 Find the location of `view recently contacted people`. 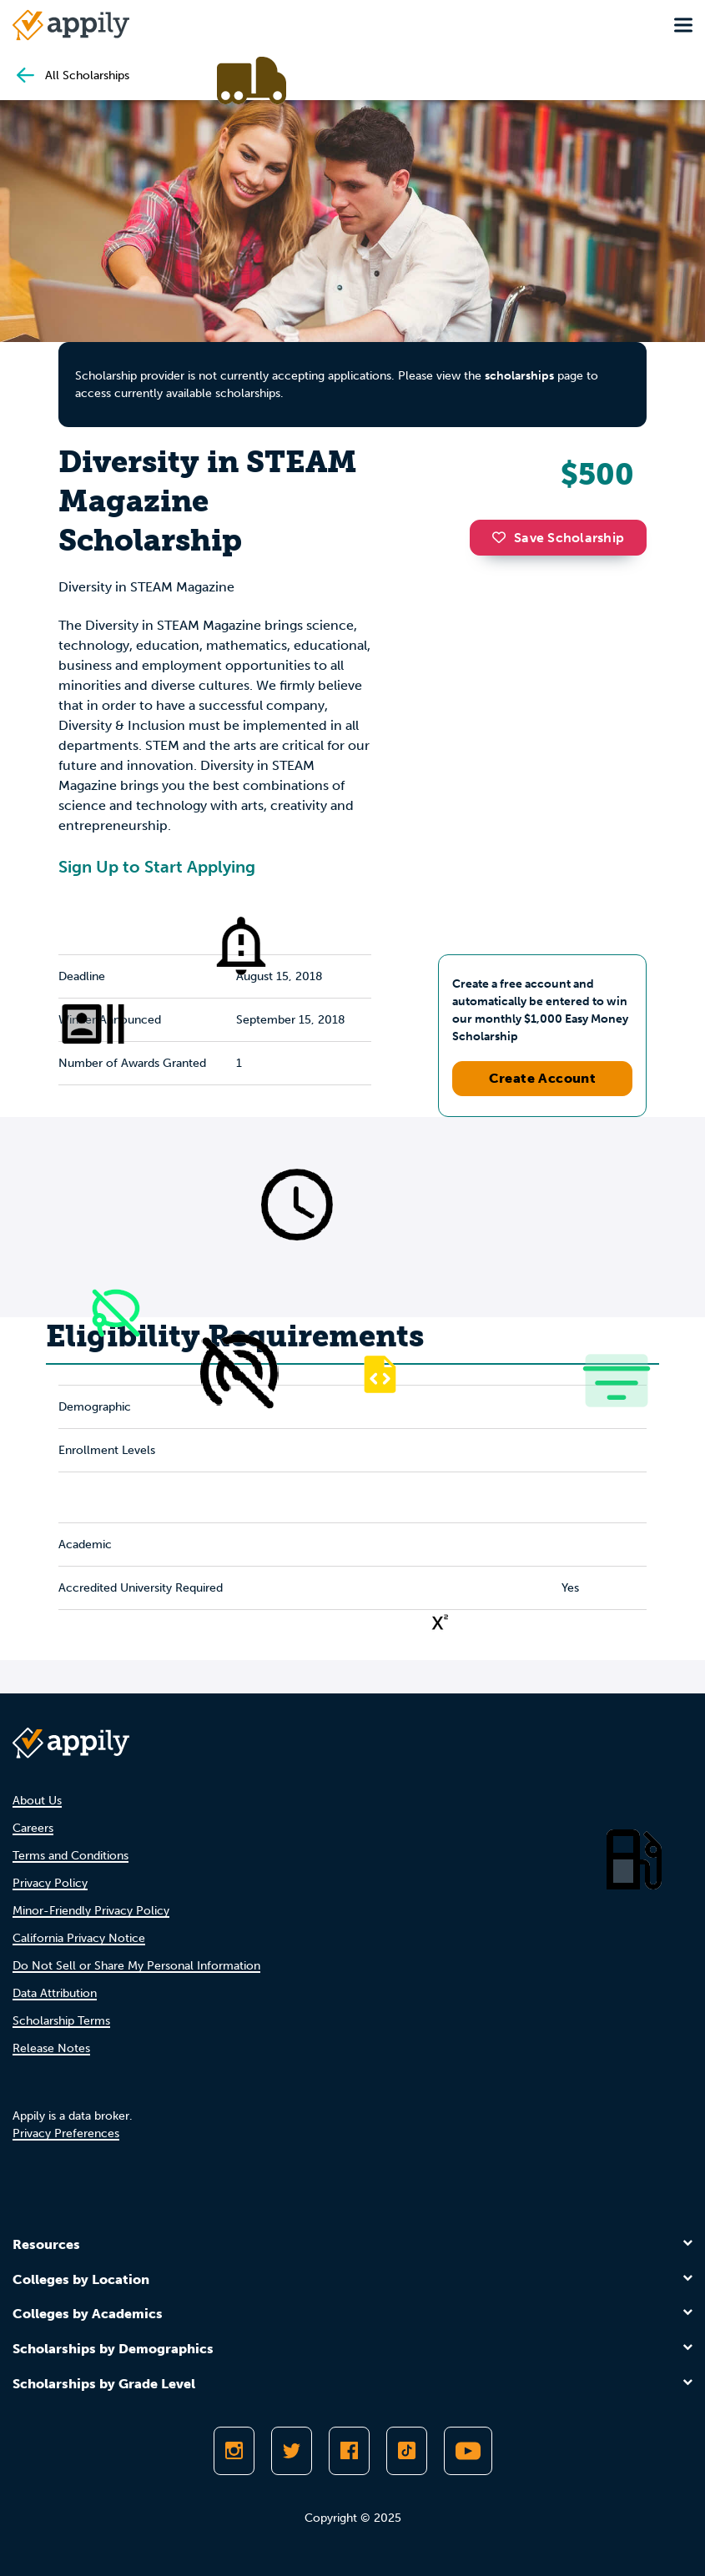

view recently contacted people is located at coordinates (93, 1024).